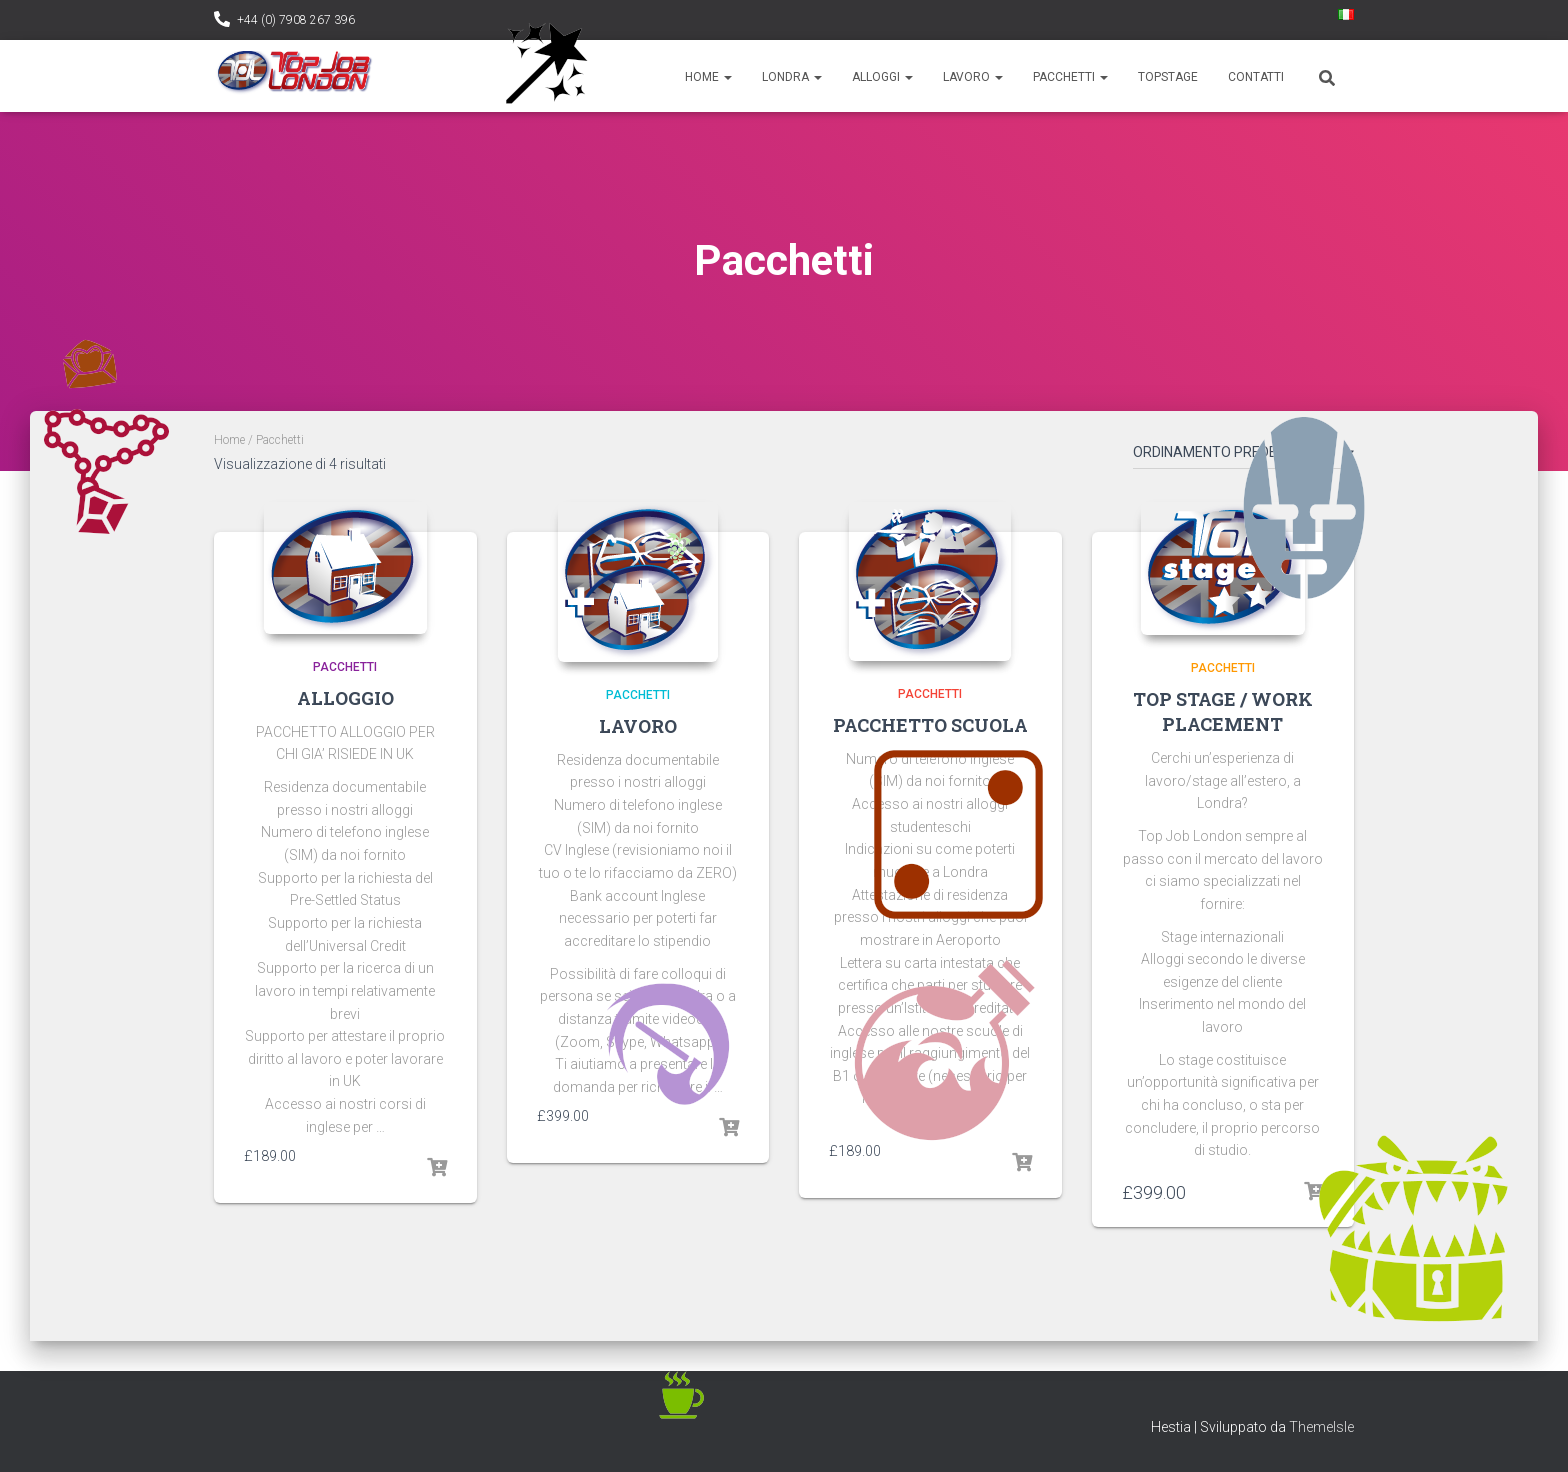 Image resolution: width=1568 pixels, height=1472 pixels. What do you see at coordinates (678, 548) in the screenshot?
I see `select grapes as a food or ingredient item` at bounding box center [678, 548].